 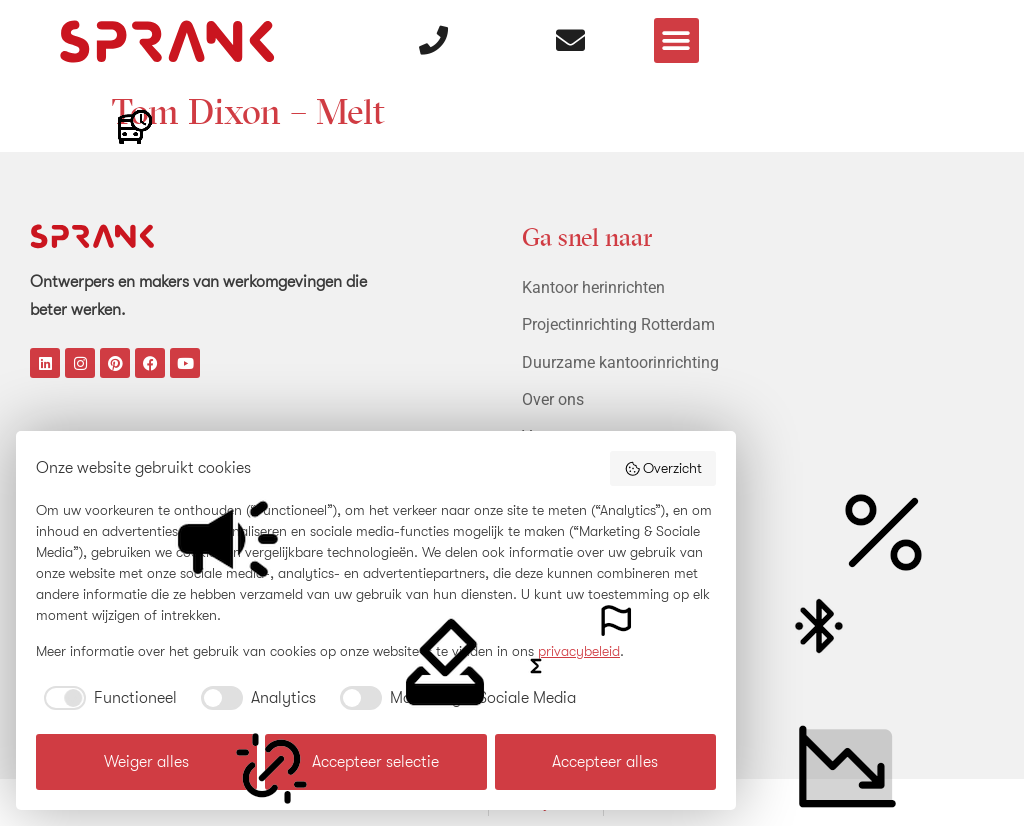 I want to click on view announcements or notifications, so click(x=228, y=539).